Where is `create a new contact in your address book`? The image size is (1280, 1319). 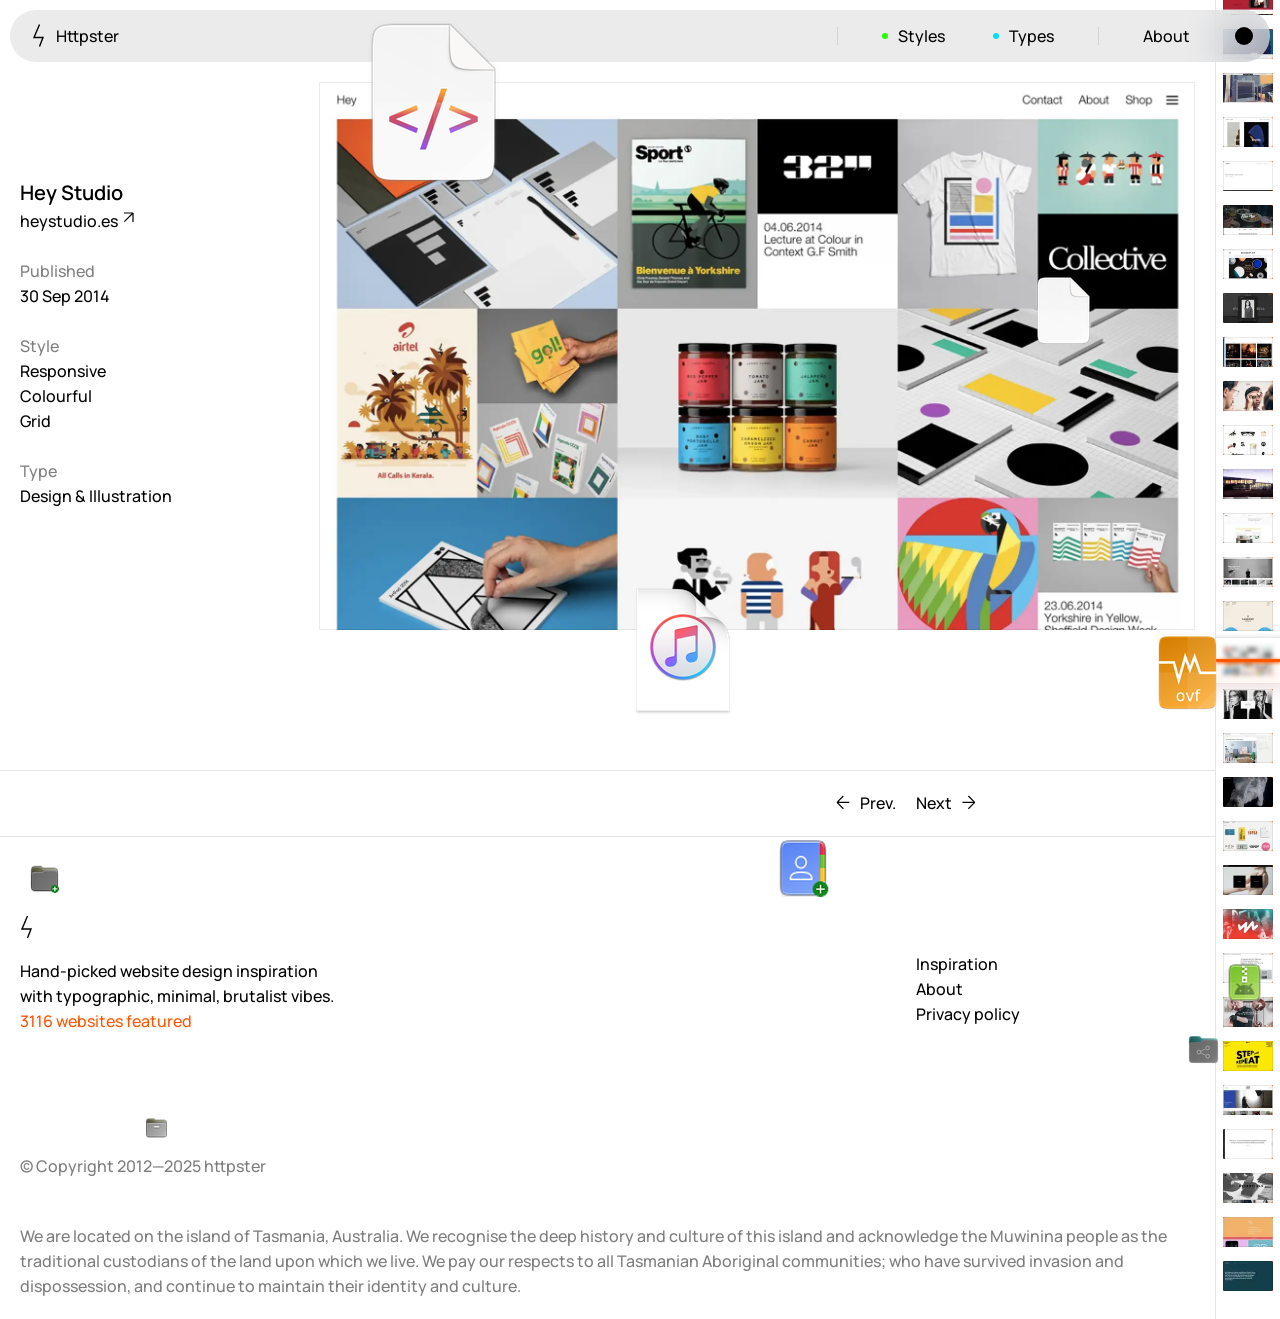 create a new contact in your address book is located at coordinates (803, 868).